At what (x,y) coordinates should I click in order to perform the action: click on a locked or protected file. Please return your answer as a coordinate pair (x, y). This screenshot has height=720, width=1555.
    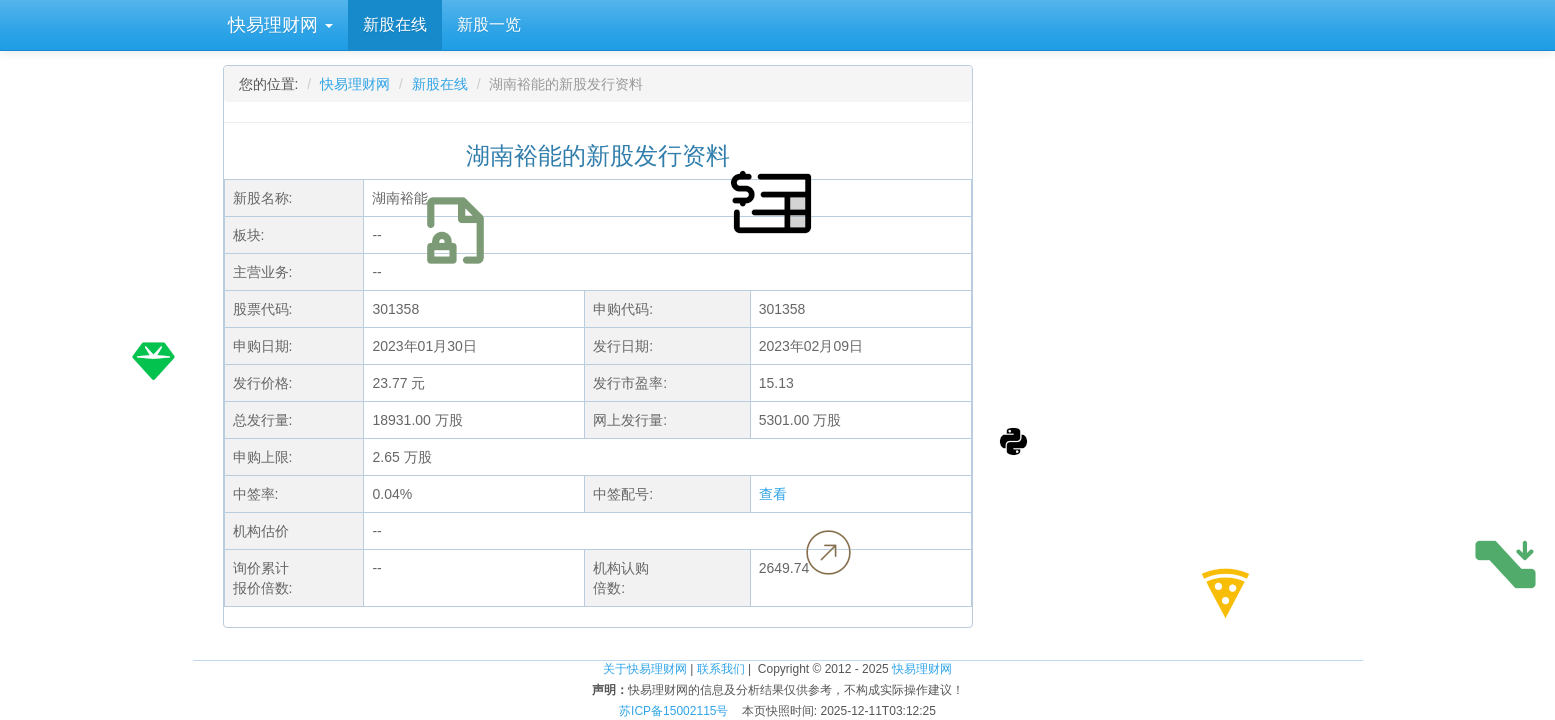
    Looking at the image, I should click on (455, 230).